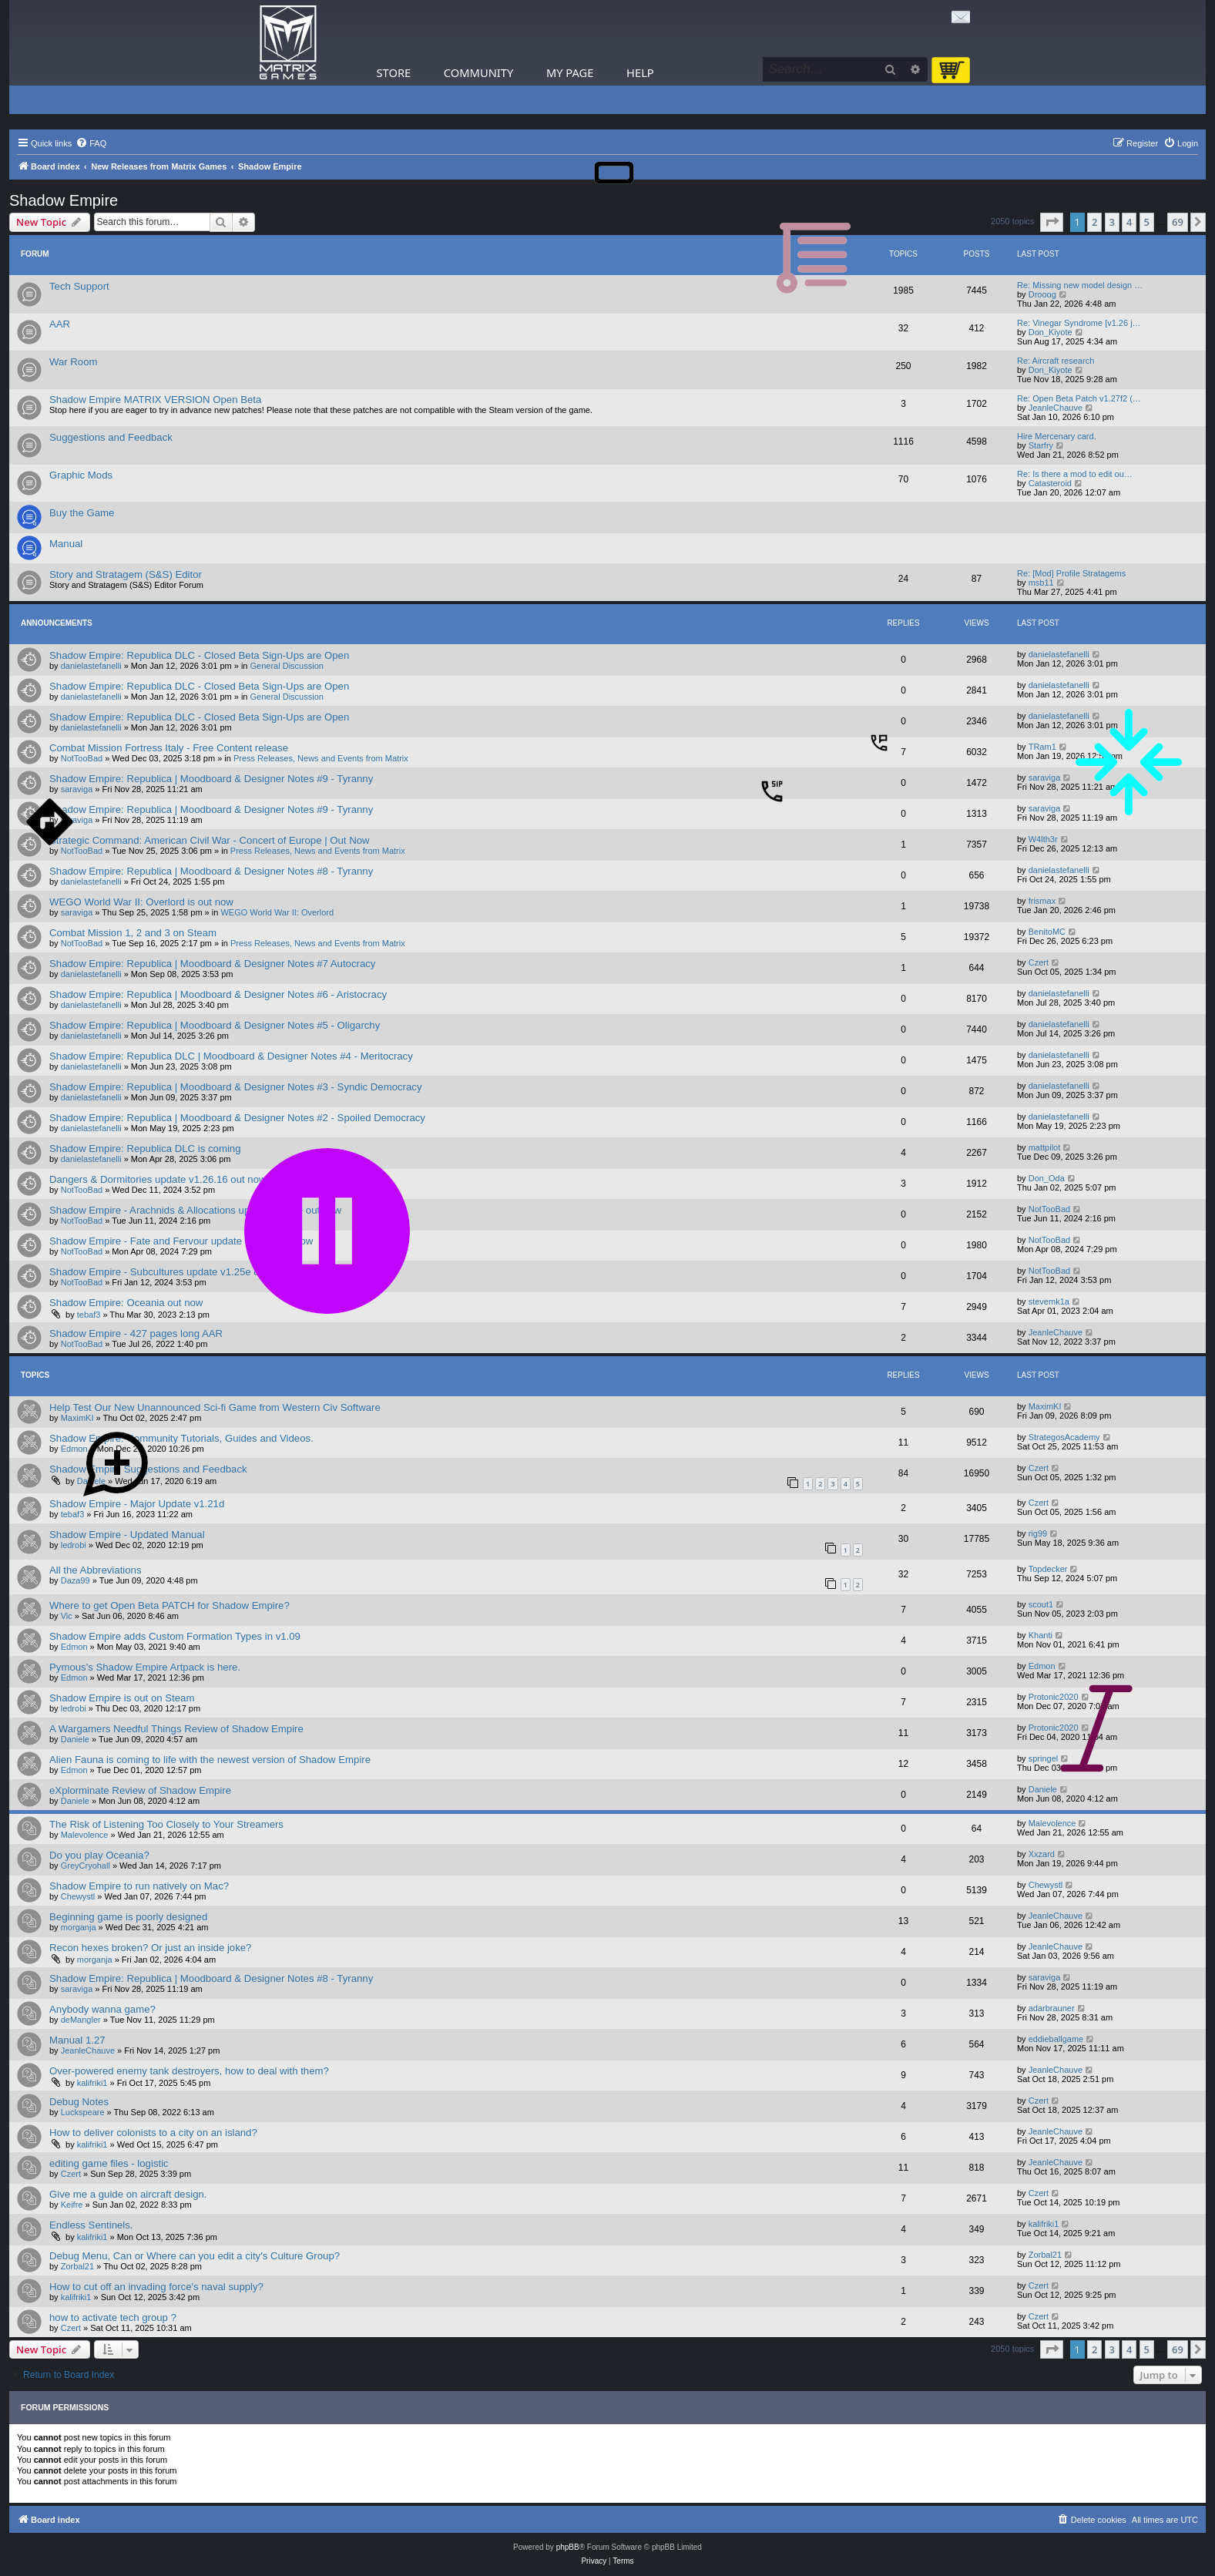  What do you see at coordinates (614, 173) in the screenshot?
I see `crop image to 7:5 aspect ratio` at bounding box center [614, 173].